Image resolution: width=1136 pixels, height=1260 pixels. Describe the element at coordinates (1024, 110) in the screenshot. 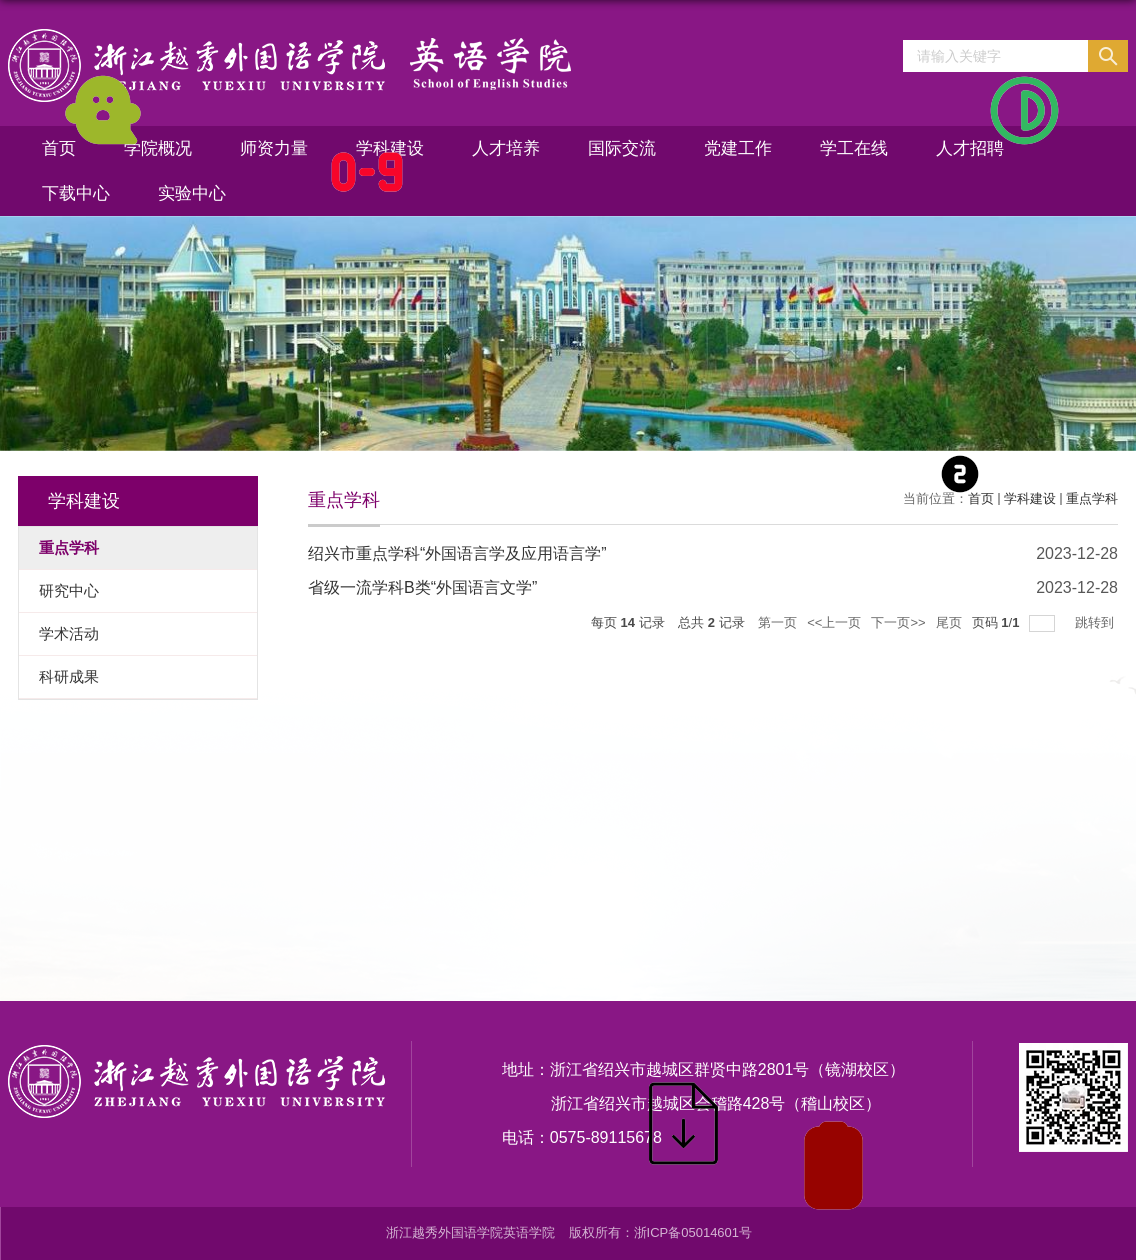

I see `adjust display contrast settings` at that location.